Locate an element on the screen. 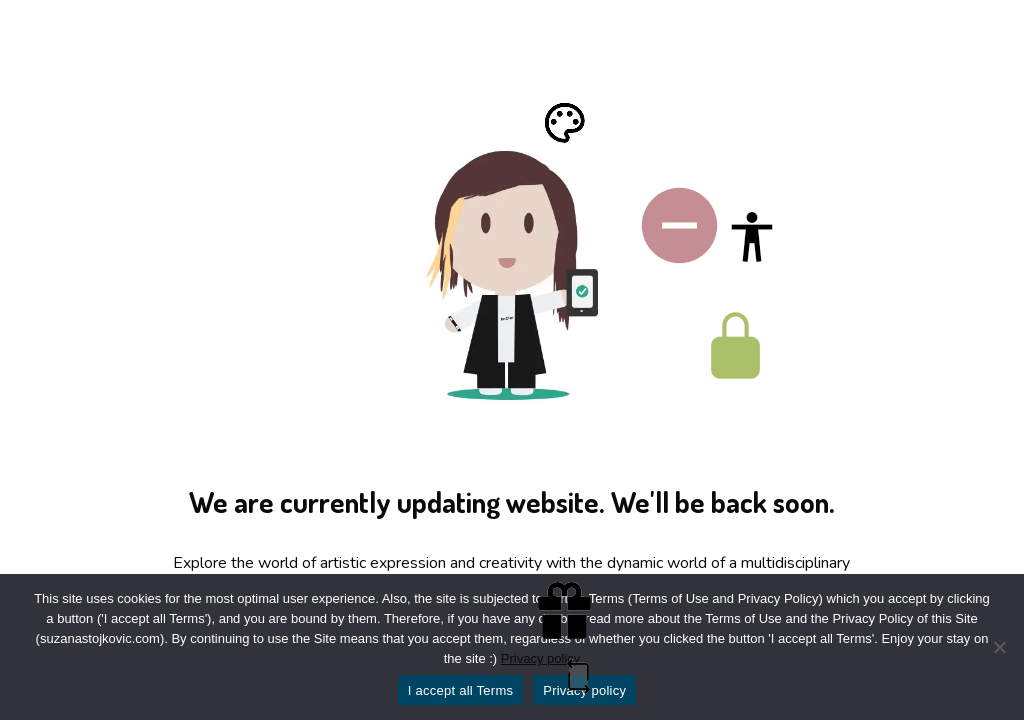 The height and width of the screenshot is (720, 1024). remove an item from a list is located at coordinates (679, 225).